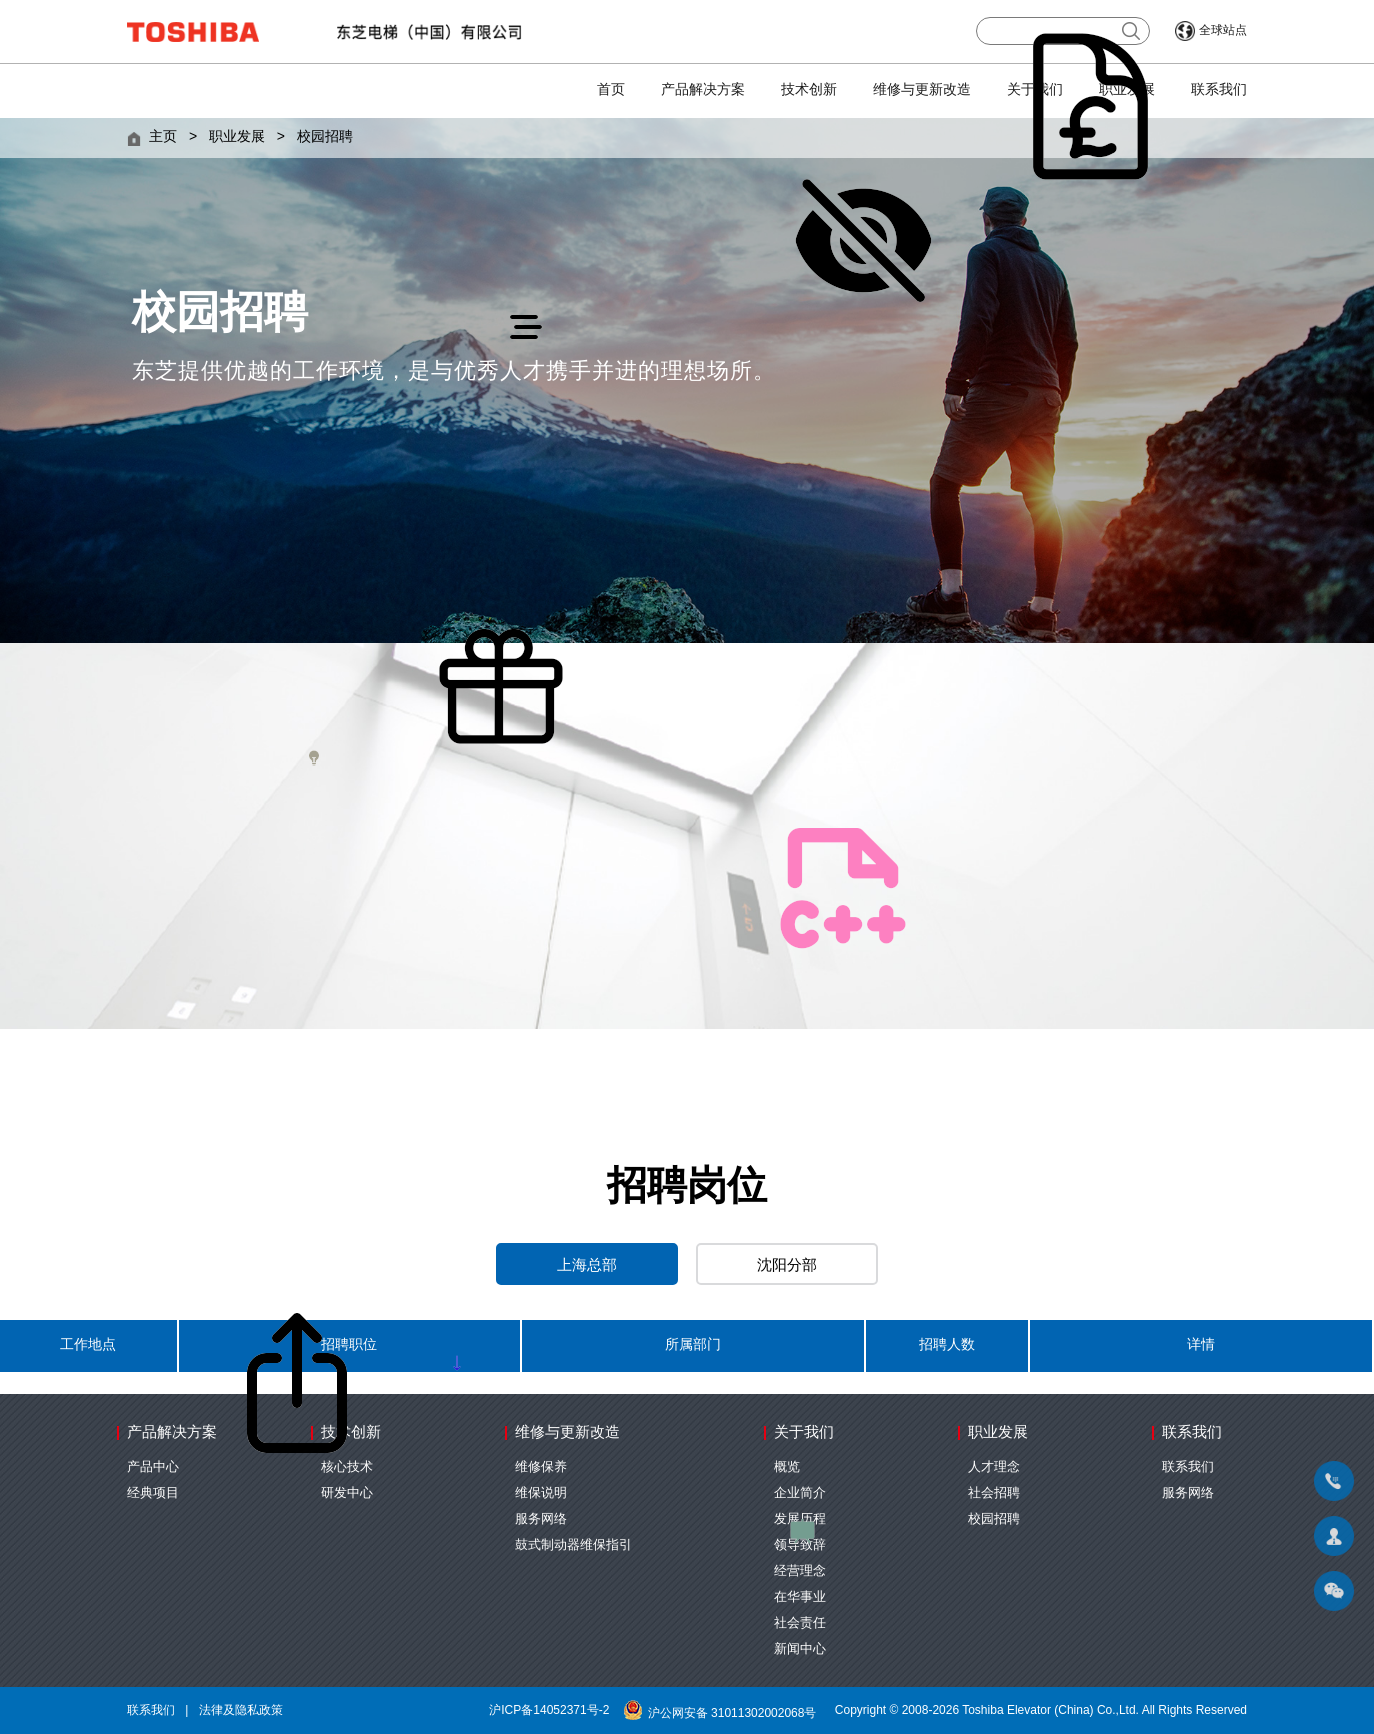 The image size is (1374, 1734). What do you see at coordinates (802, 1531) in the screenshot?
I see `start or view a presentation` at bounding box center [802, 1531].